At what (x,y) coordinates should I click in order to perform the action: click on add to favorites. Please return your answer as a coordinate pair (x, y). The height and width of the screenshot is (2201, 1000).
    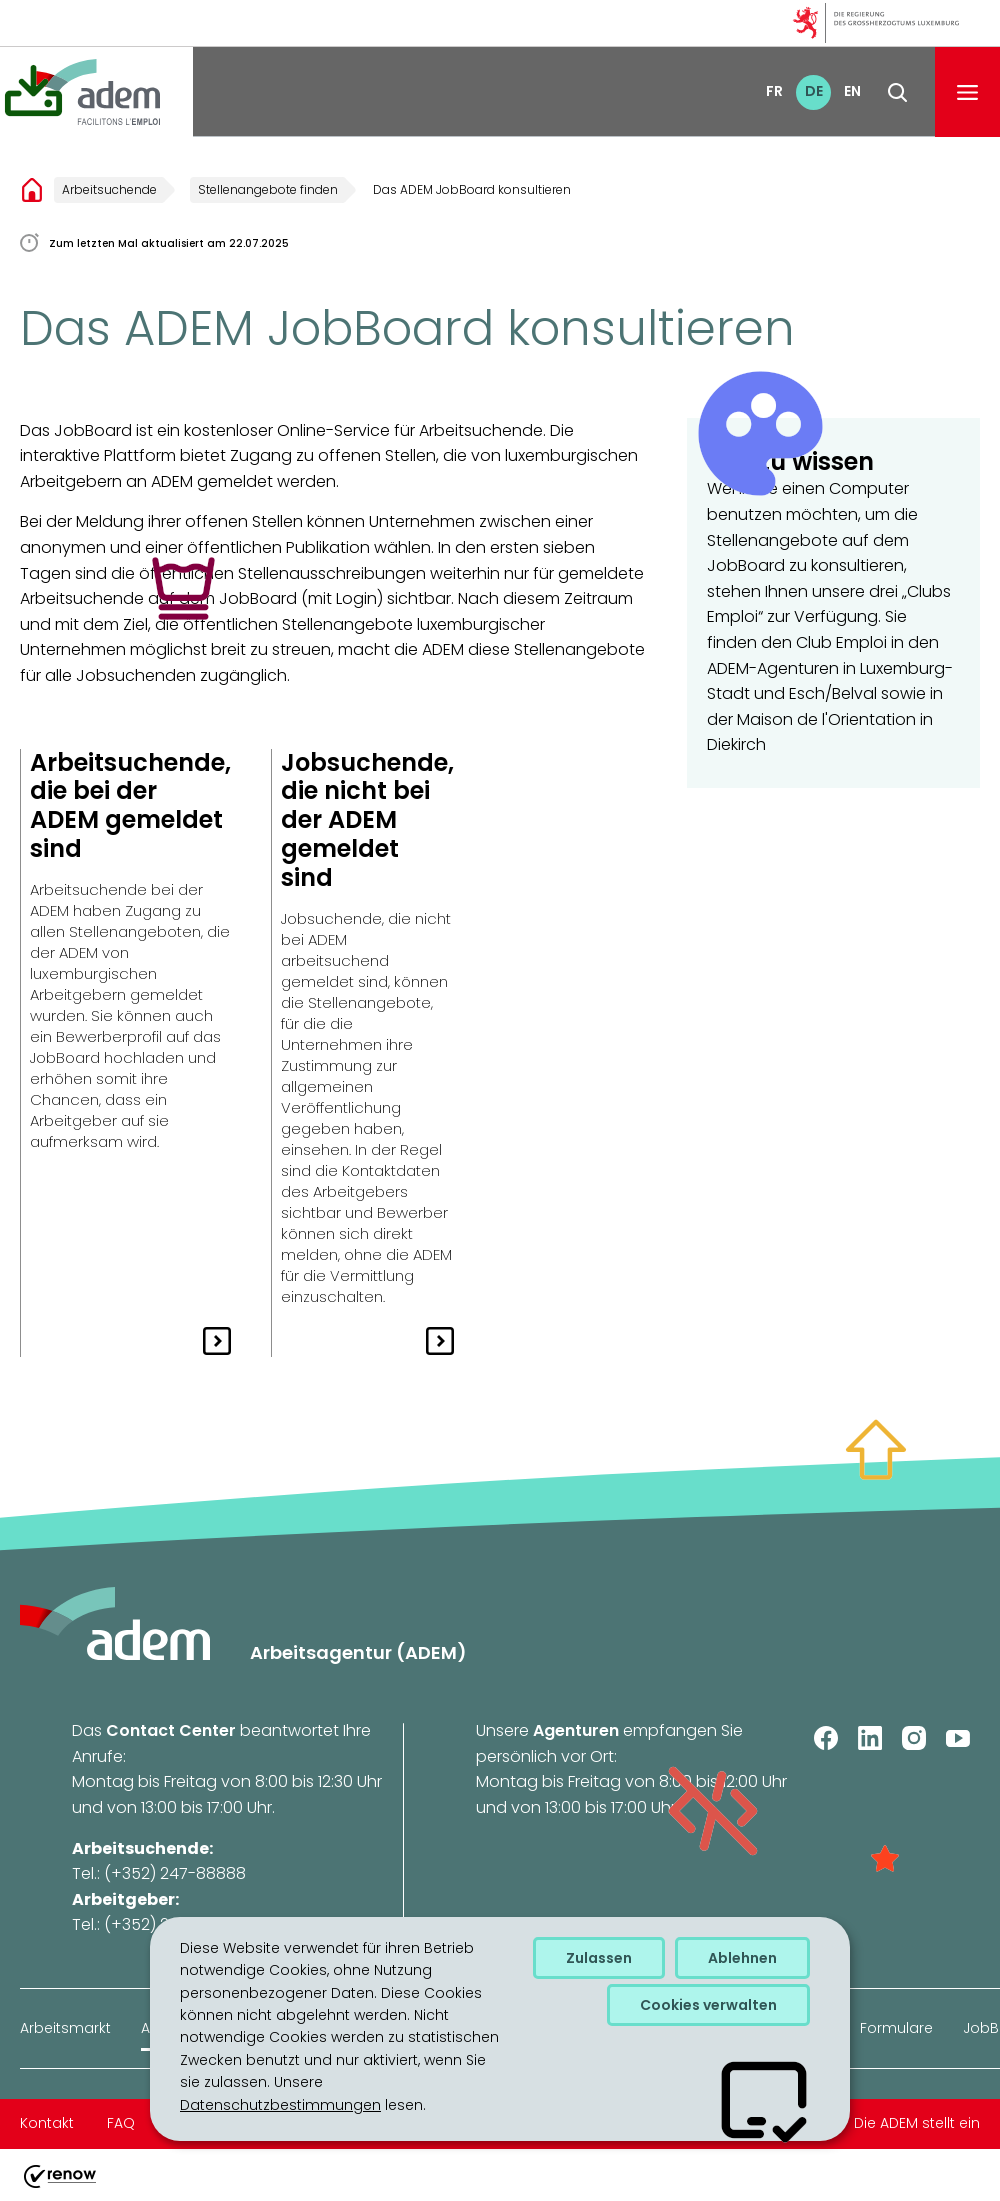
    Looking at the image, I should click on (885, 1859).